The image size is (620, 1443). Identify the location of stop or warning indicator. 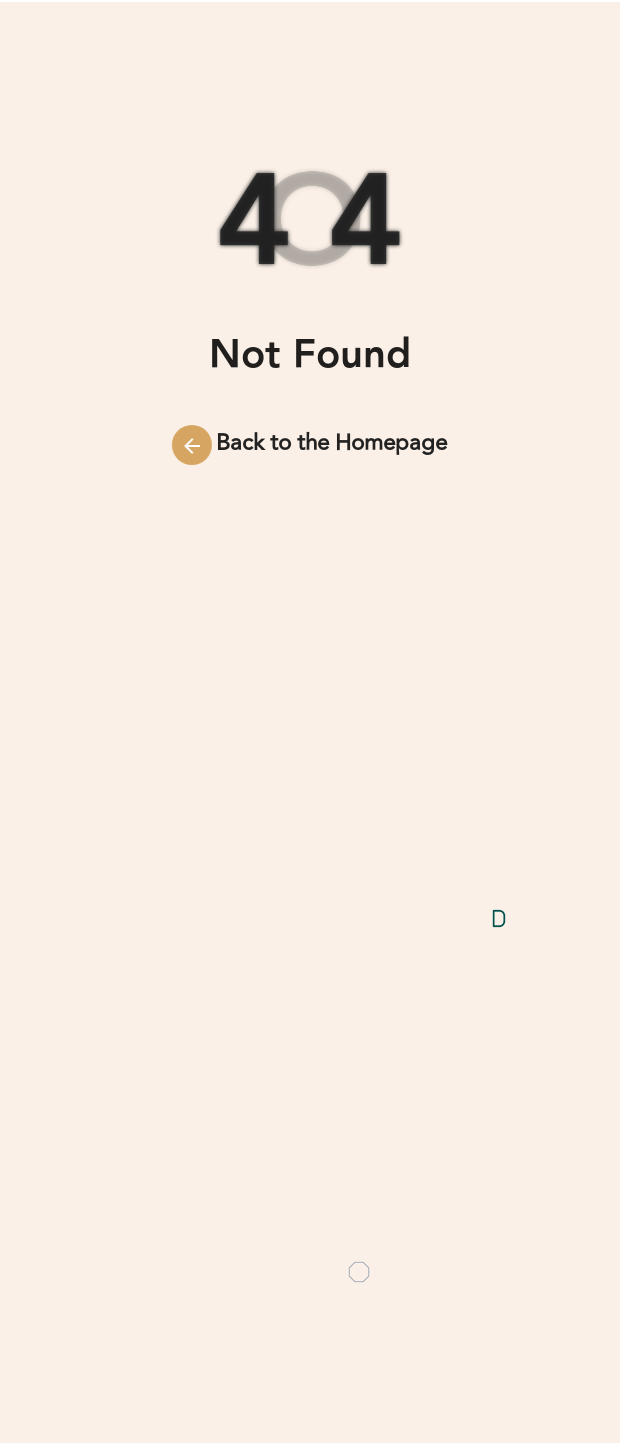
(359, 1272).